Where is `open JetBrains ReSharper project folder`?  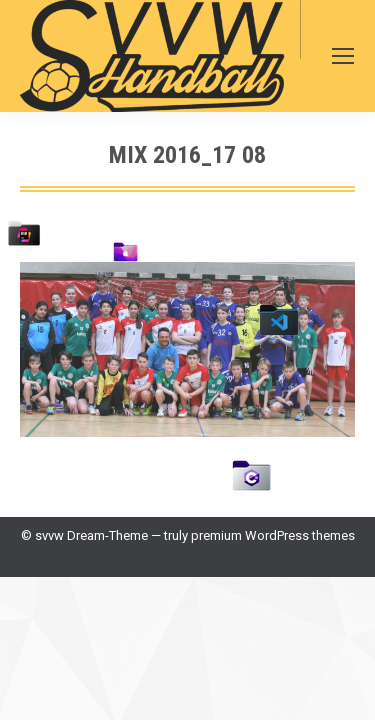 open JetBrains ReSharper project folder is located at coordinates (24, 234).